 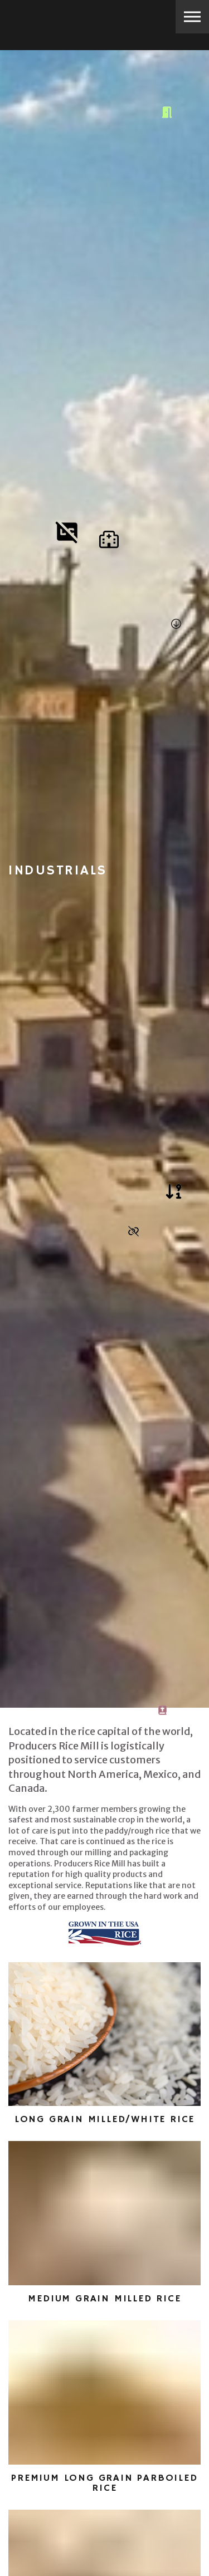 I want to click on find nearby hospitals or medical facilities, so click(x=109, y=539).